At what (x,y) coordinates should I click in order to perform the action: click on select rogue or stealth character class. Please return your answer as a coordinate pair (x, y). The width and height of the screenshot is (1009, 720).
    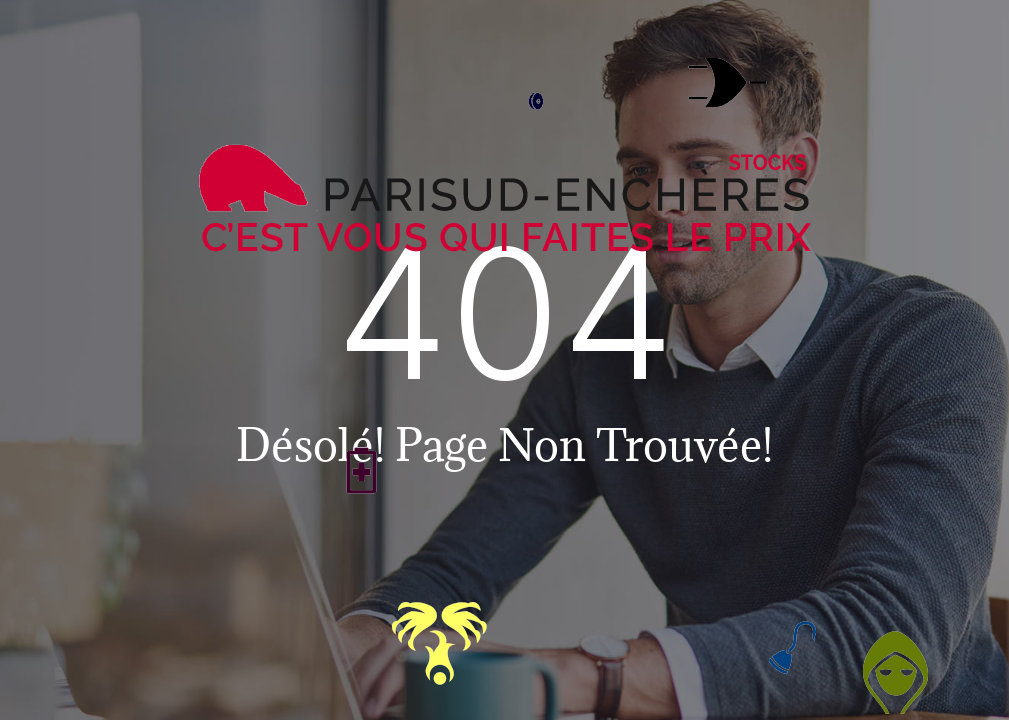
    Looking at the image, I should click on (895, 672).